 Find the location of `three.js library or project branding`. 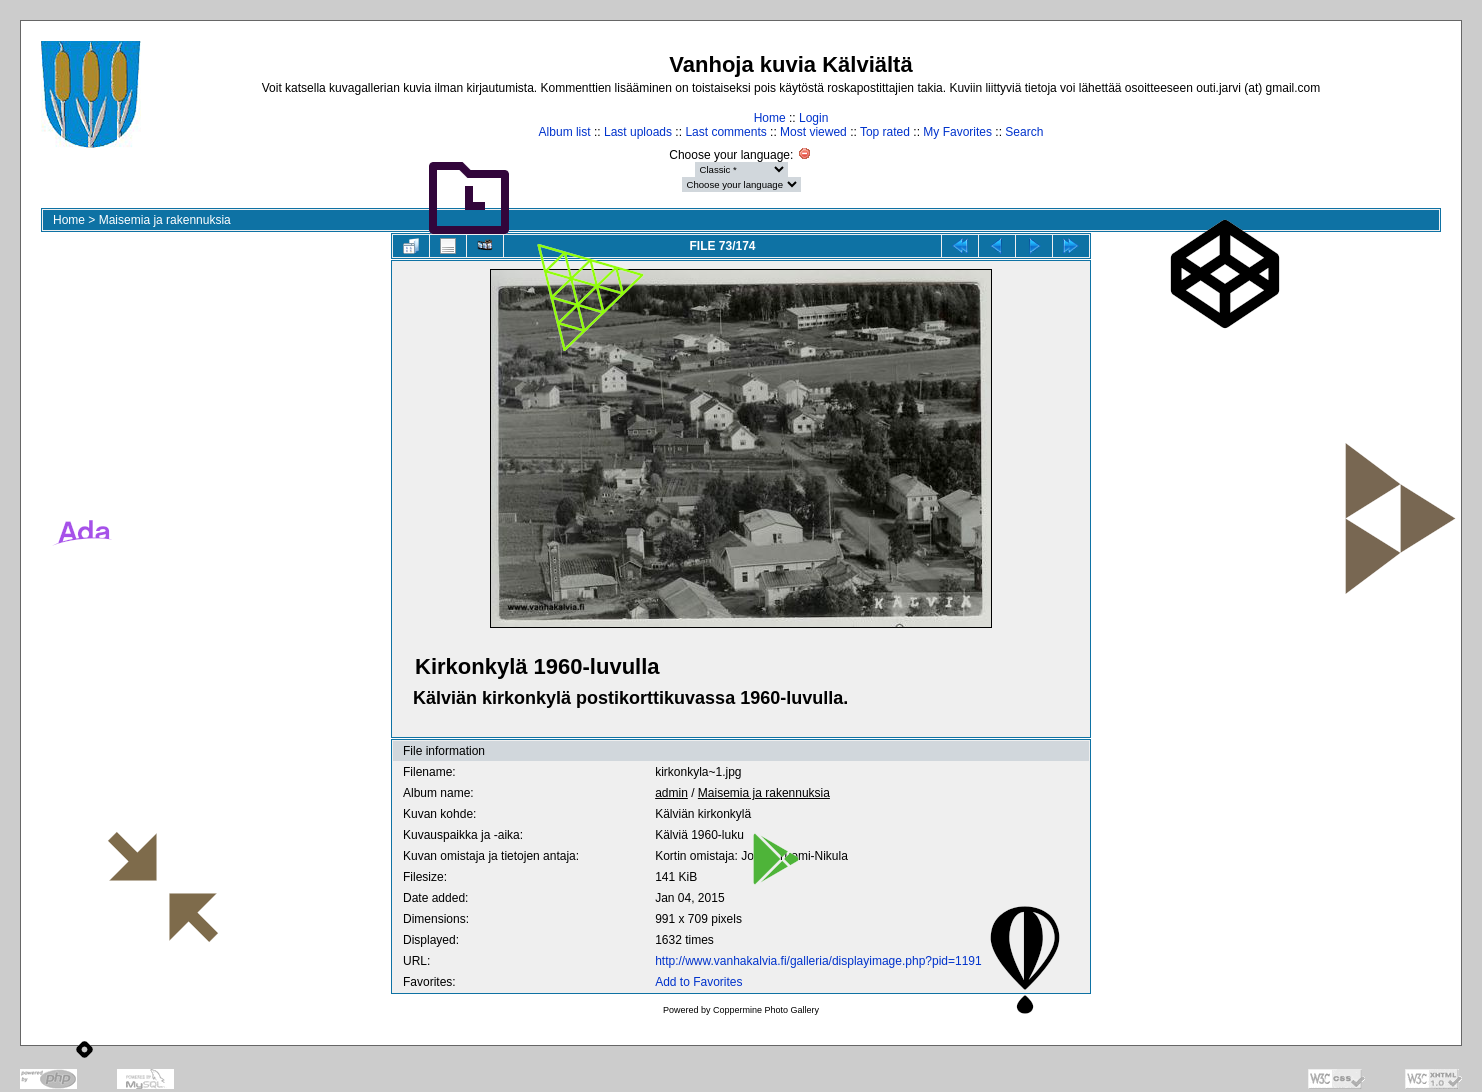

three.js library or project branding is located at coordinates (590, 297).